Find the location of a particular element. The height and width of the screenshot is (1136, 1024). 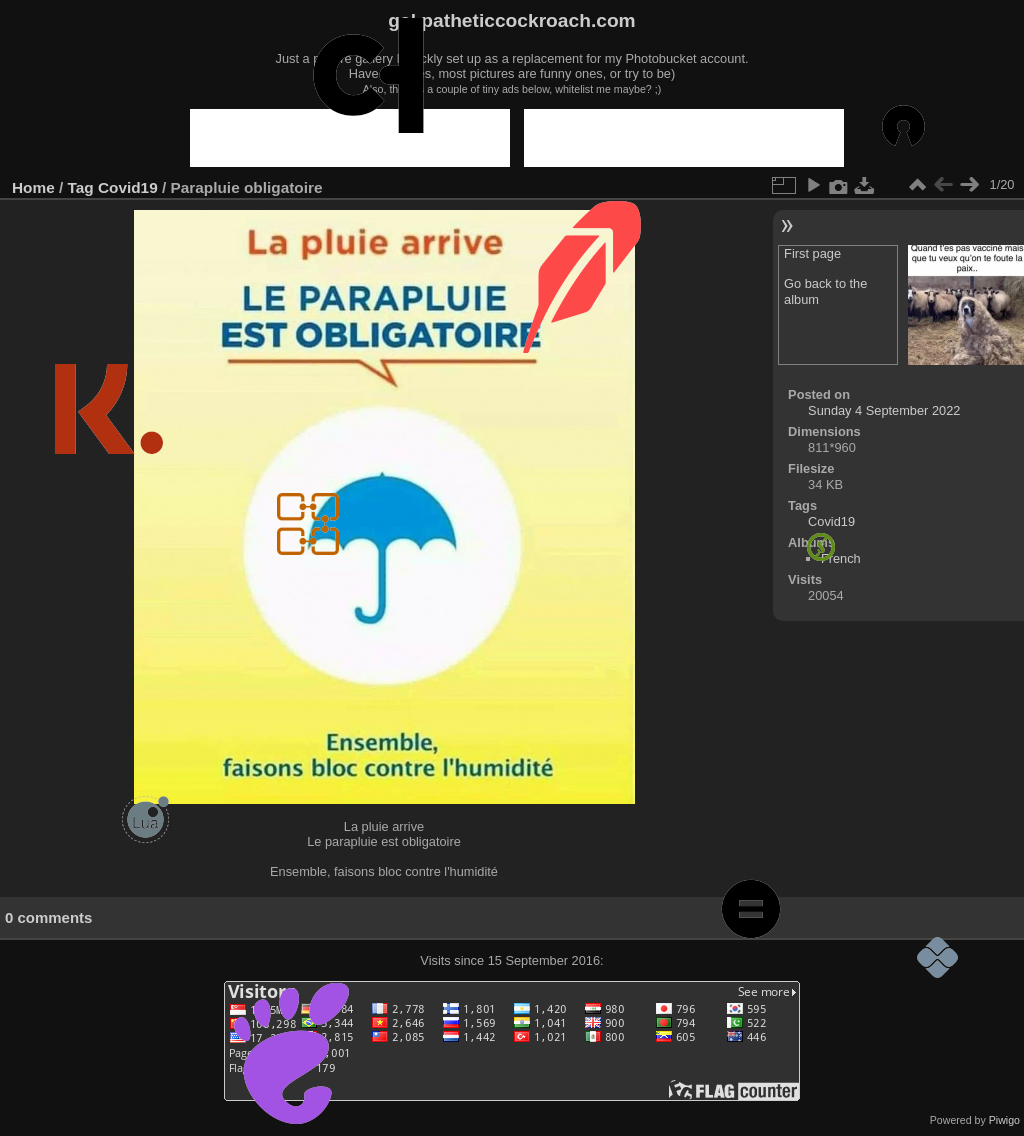

pay with pix instant payment is located at coordinates (937, 957).